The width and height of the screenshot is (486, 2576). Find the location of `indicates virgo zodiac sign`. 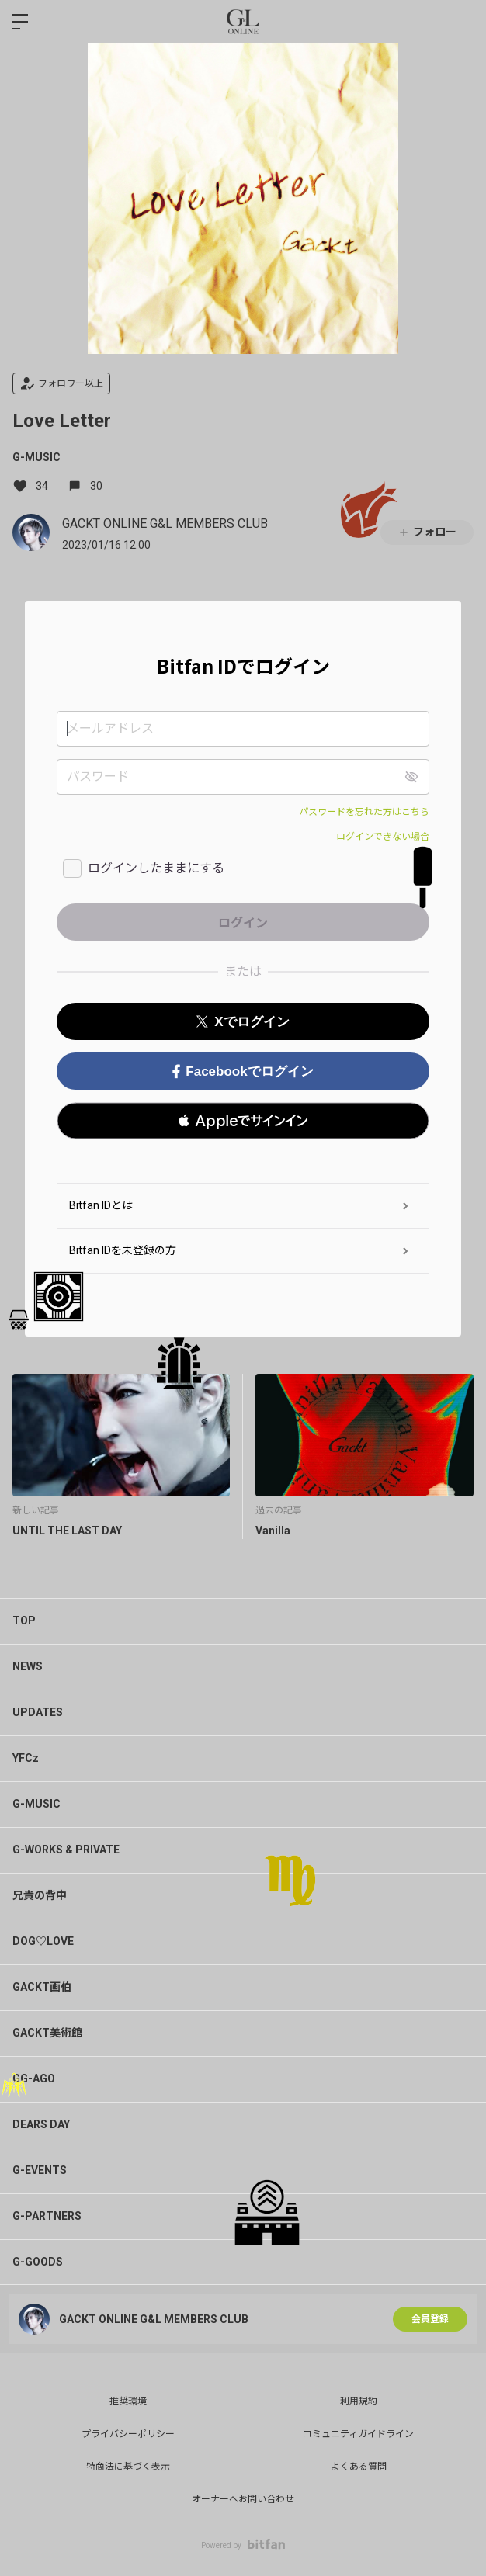

indicates virgo zodiac sign is located at coordinates (290, 1881).